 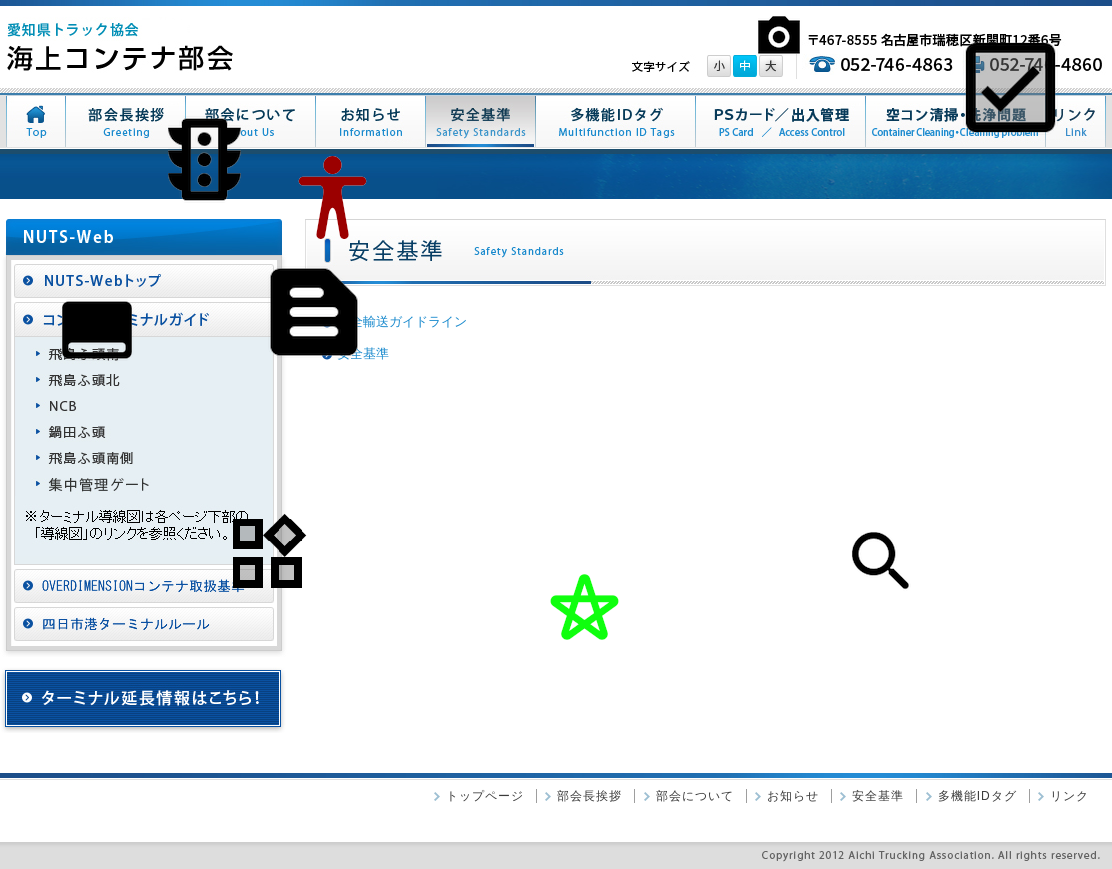 I want to click on access accessibility settings, so click(x=332, y=197).